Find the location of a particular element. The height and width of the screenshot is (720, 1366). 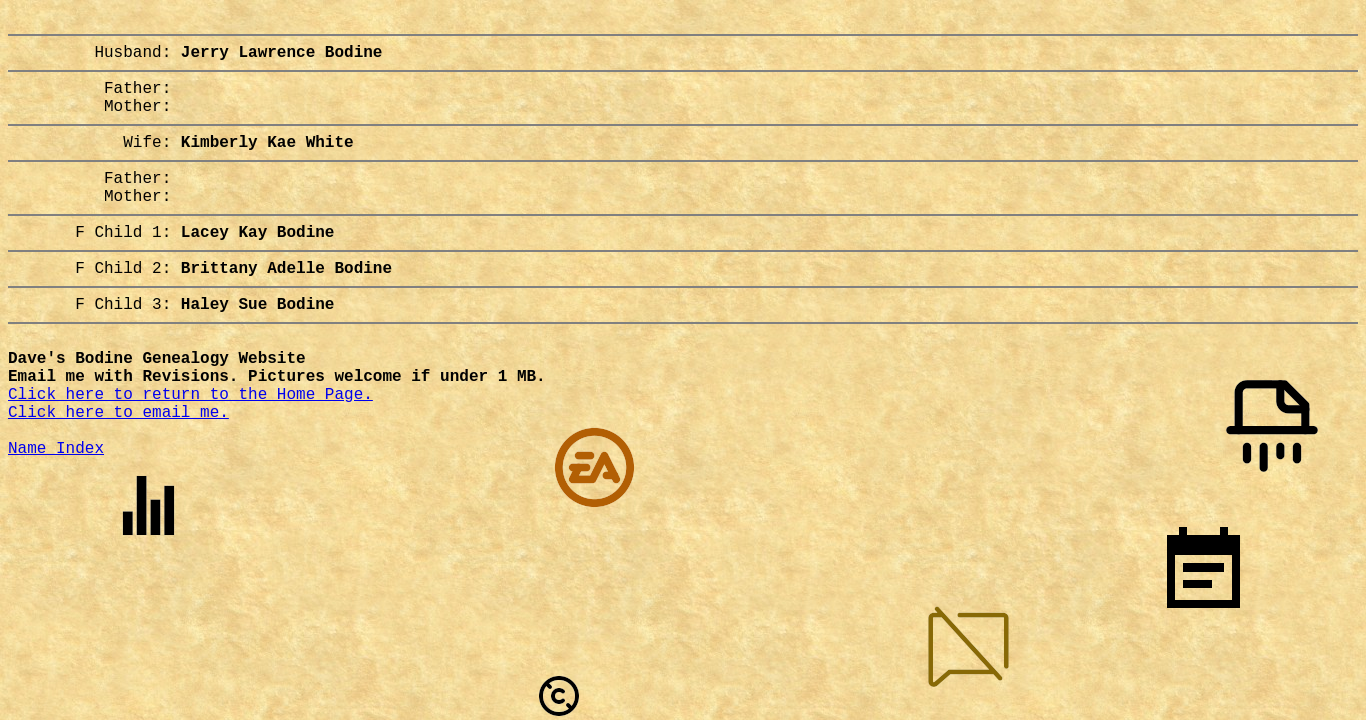

Electronic Arts (EA) brand logo is located at coordinates (594, 467).